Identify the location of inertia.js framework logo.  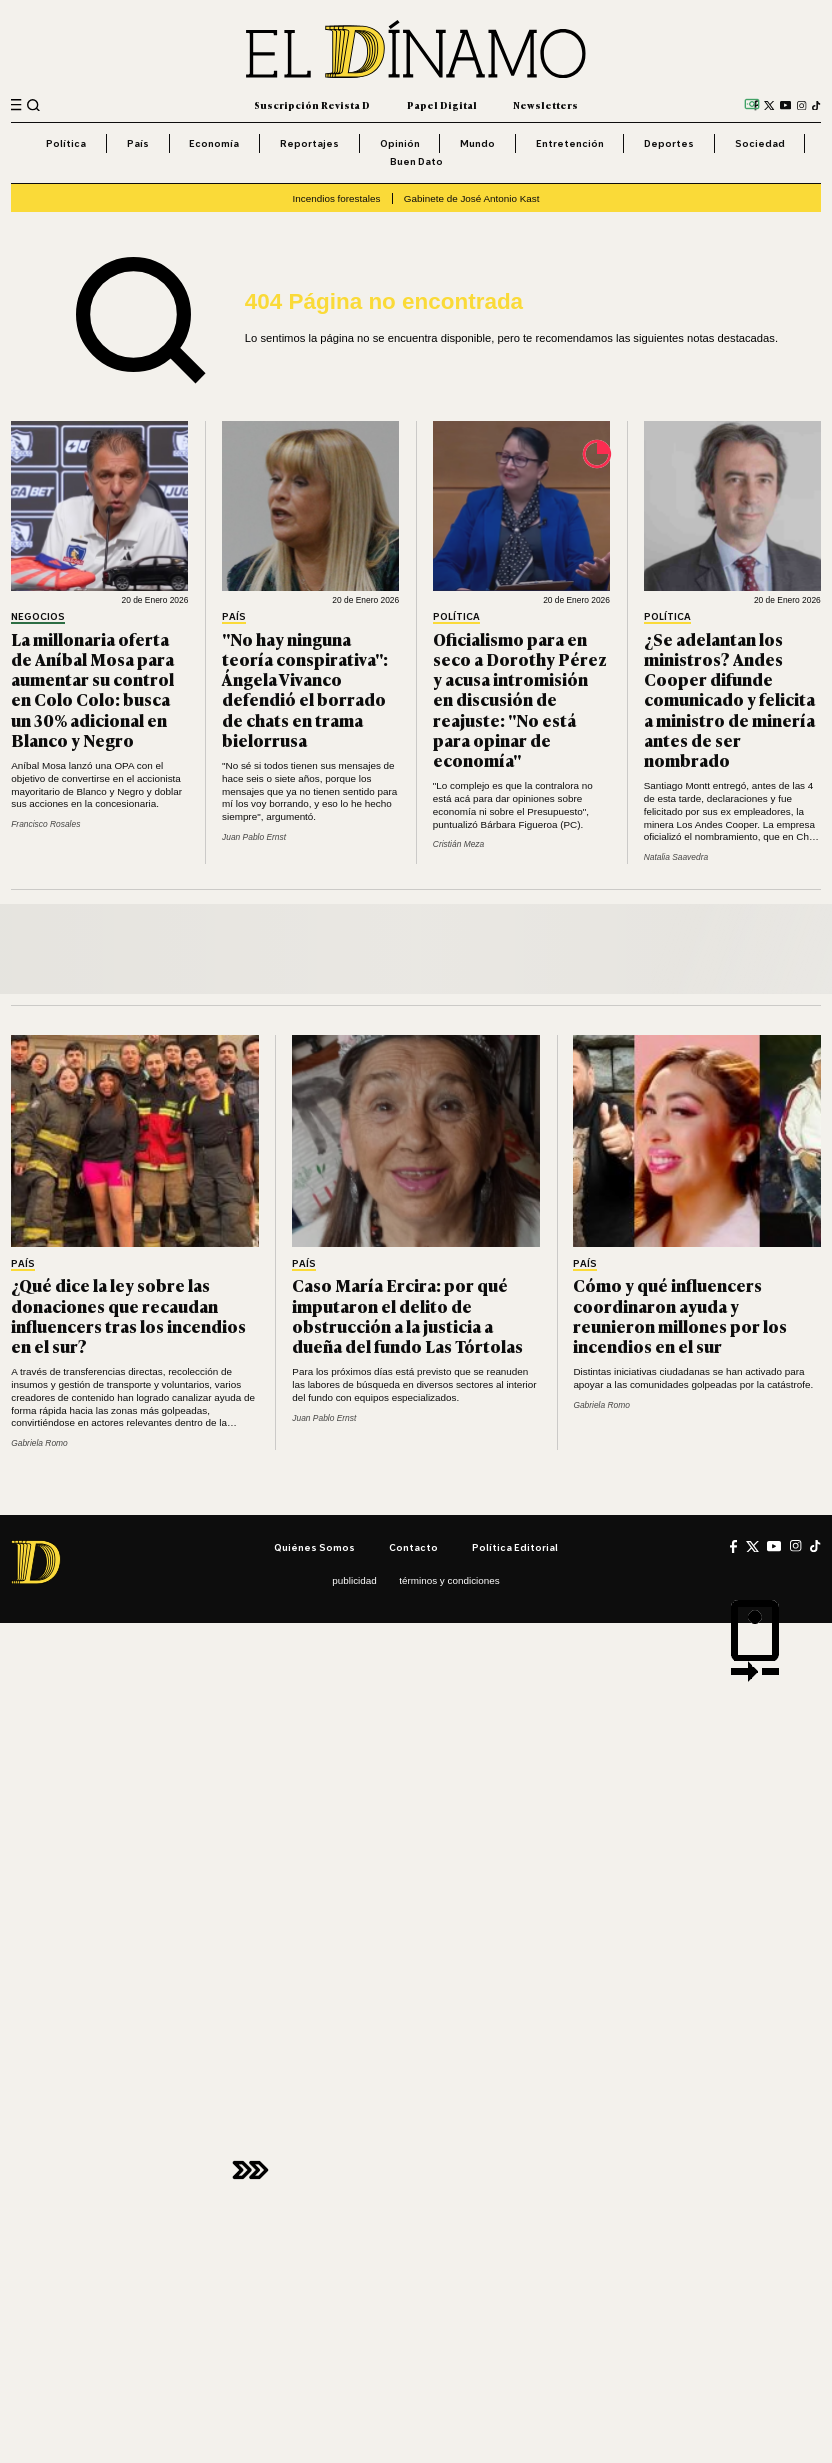
(250, 2170).